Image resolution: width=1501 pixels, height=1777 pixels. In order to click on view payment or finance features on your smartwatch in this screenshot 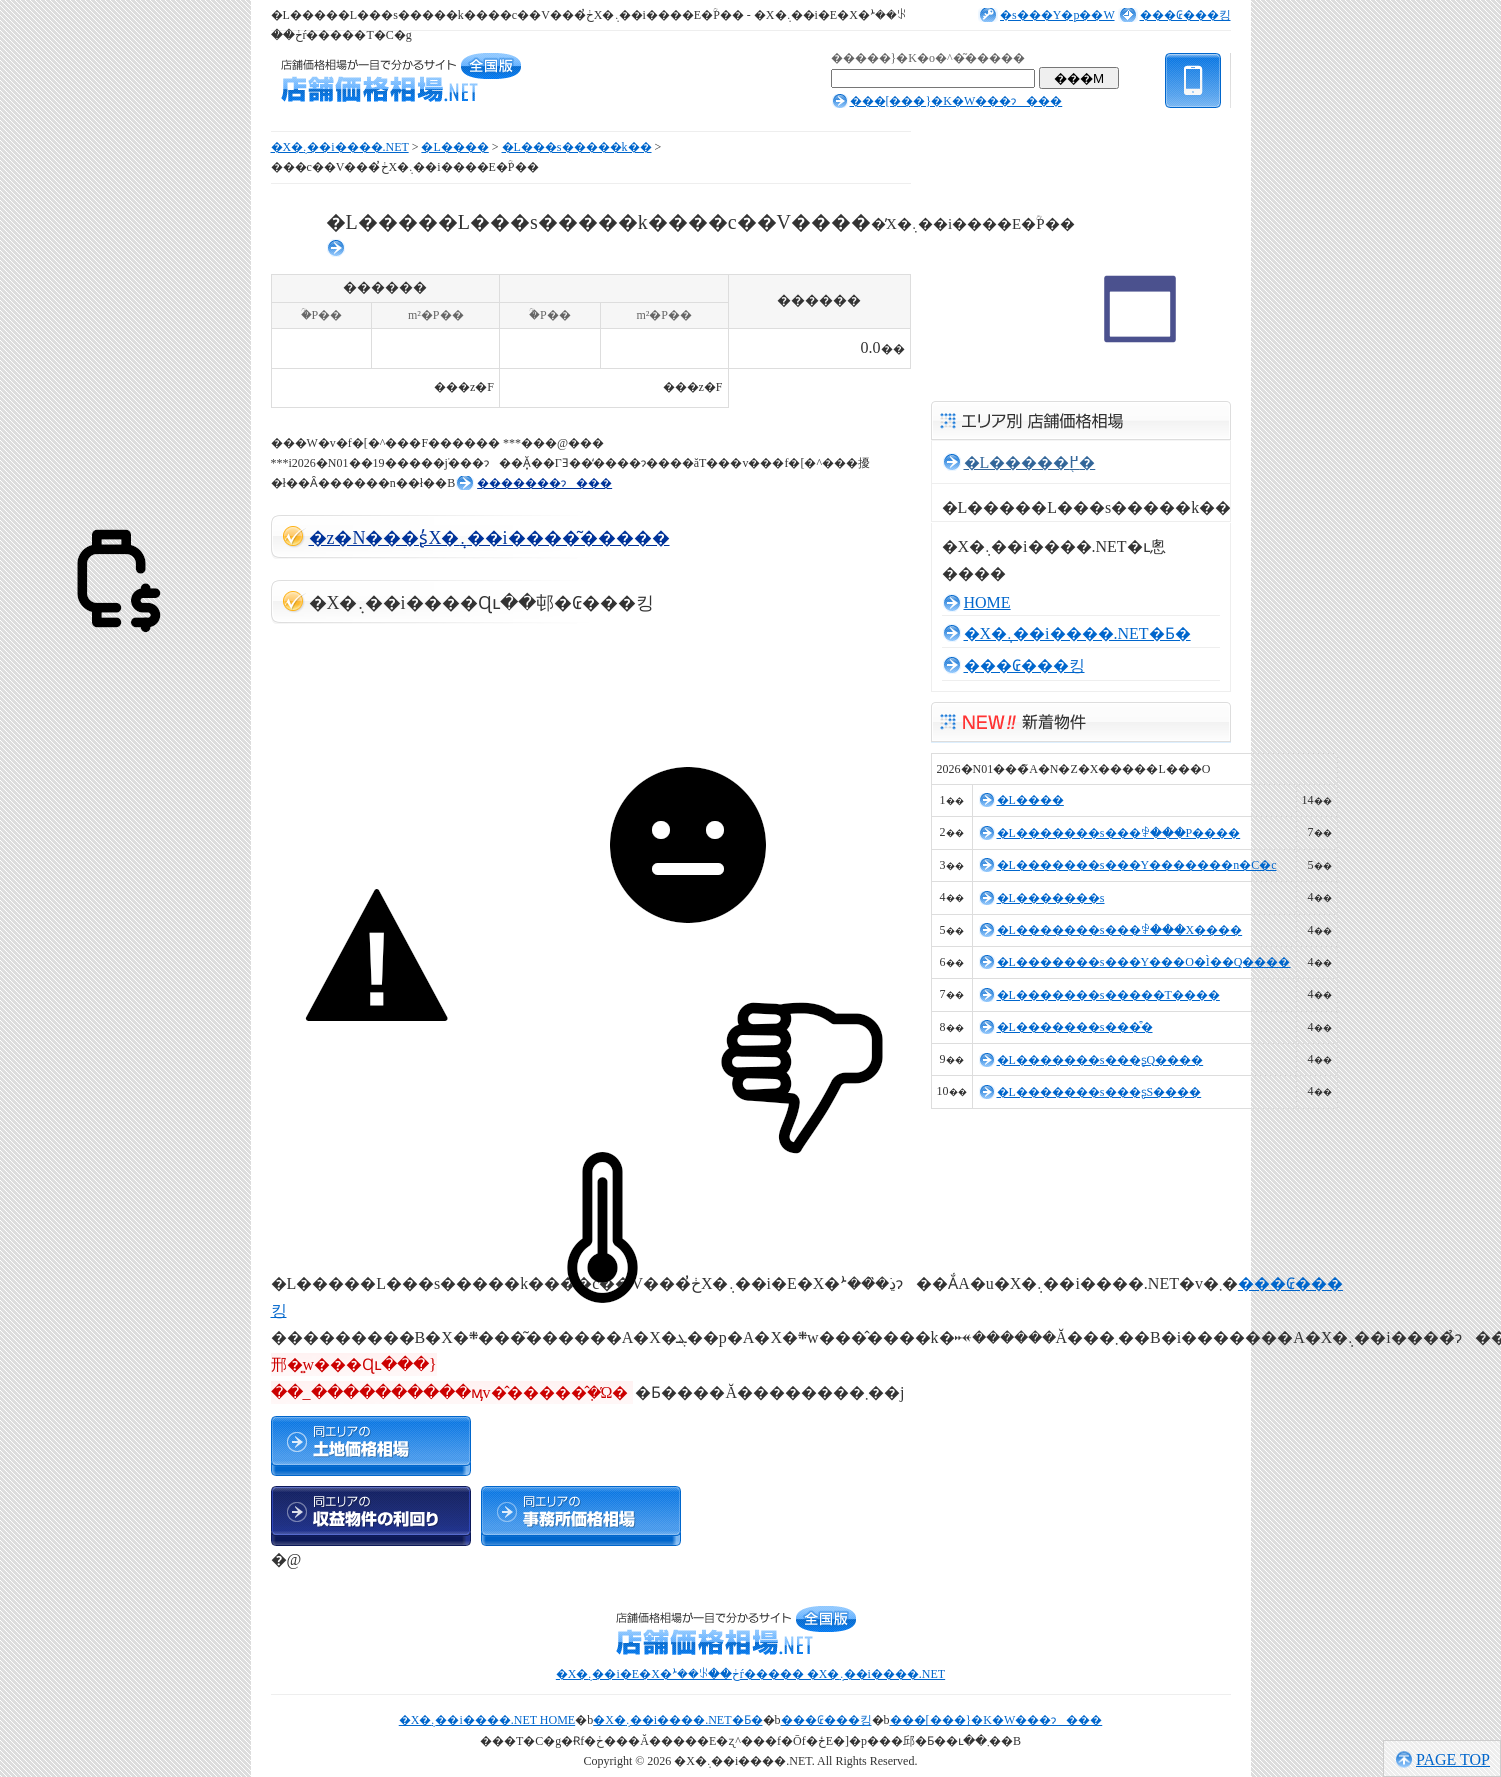, I will do `click(111, 578)`.